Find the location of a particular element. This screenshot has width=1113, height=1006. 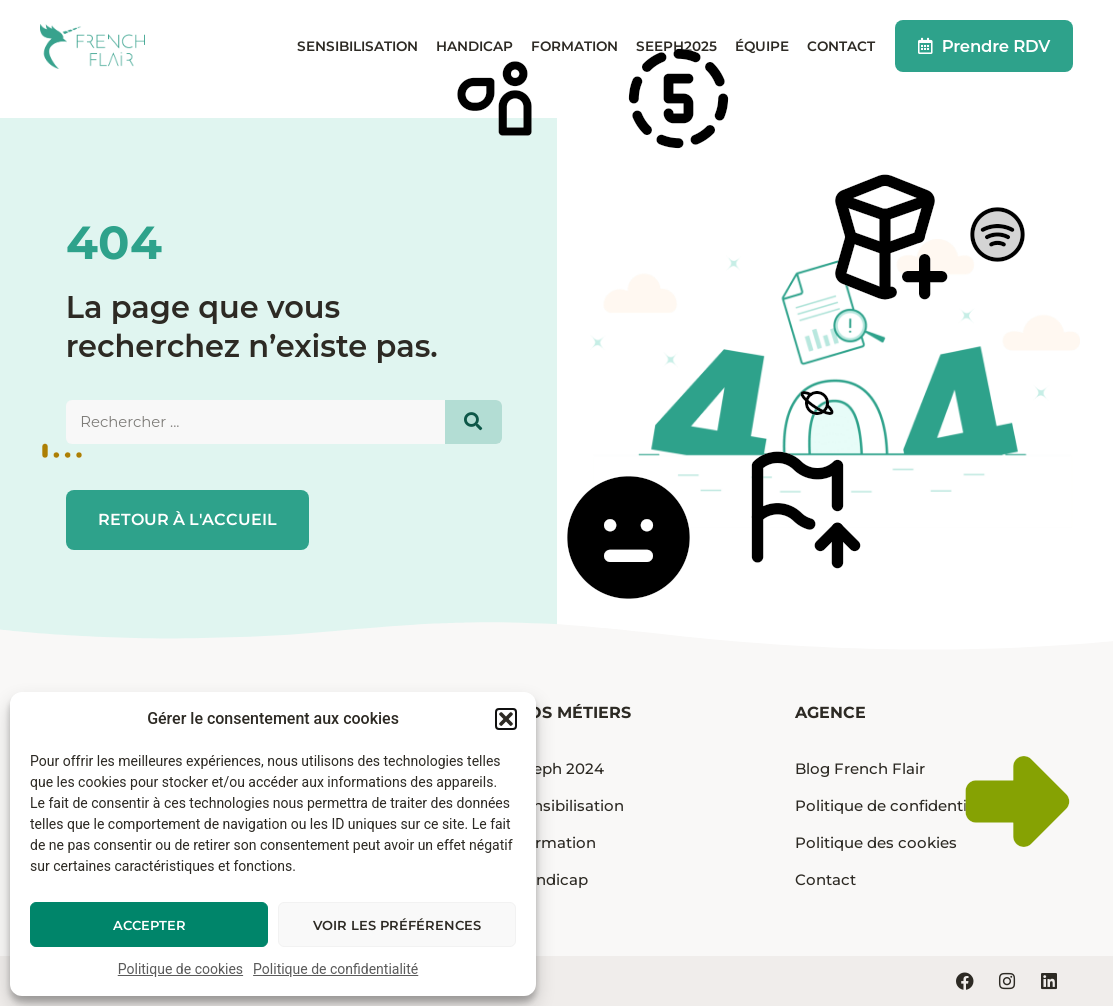

indicates weak signal strength is located at coordinates (62, 438).